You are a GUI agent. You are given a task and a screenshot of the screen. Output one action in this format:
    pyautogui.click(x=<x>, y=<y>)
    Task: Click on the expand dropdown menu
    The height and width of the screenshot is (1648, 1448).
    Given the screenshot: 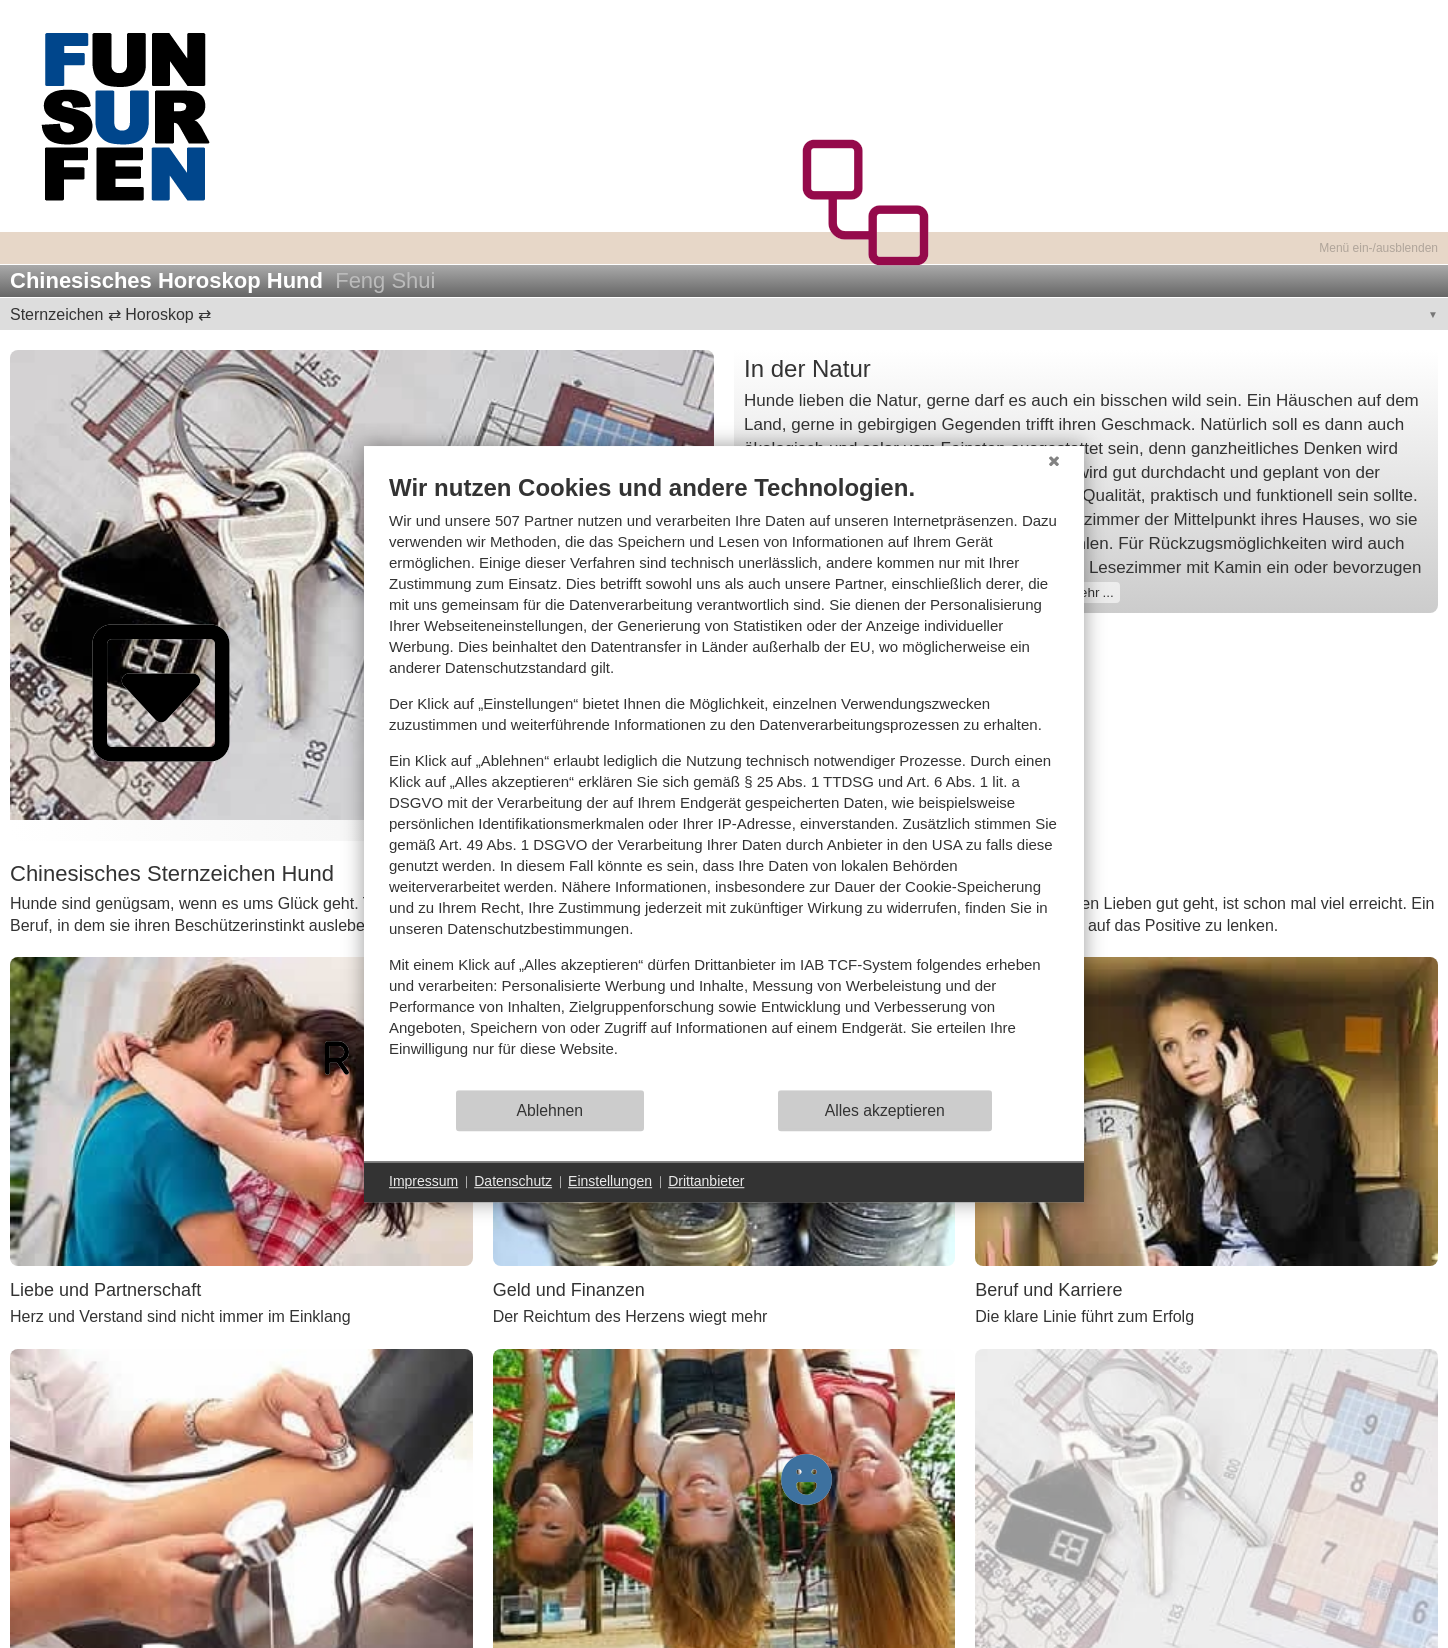 What is the action you would take?
    pyautogui.click(x=161, y=693)
    